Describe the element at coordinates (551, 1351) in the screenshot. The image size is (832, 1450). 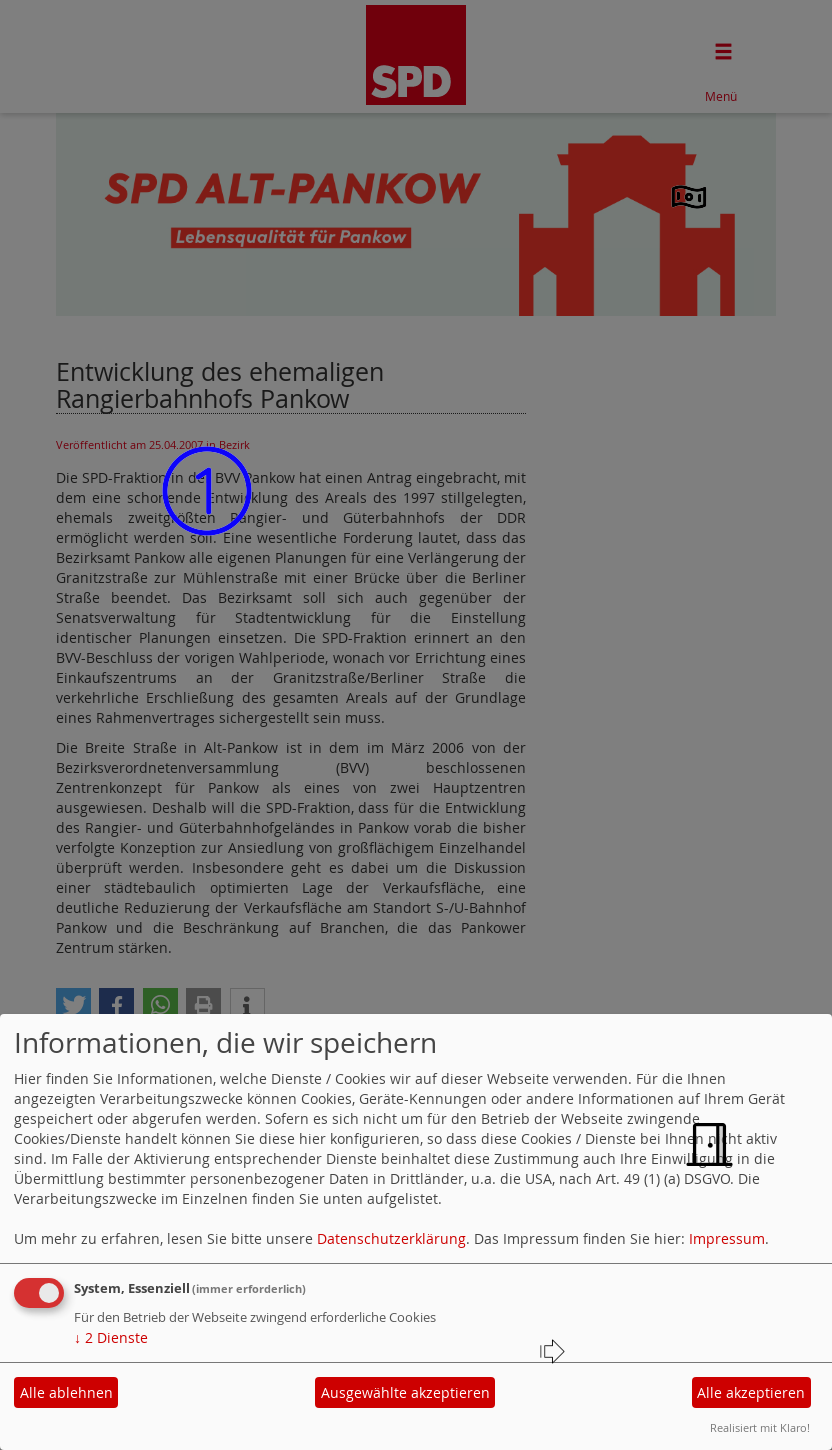
I see `move item to the right` at that location.